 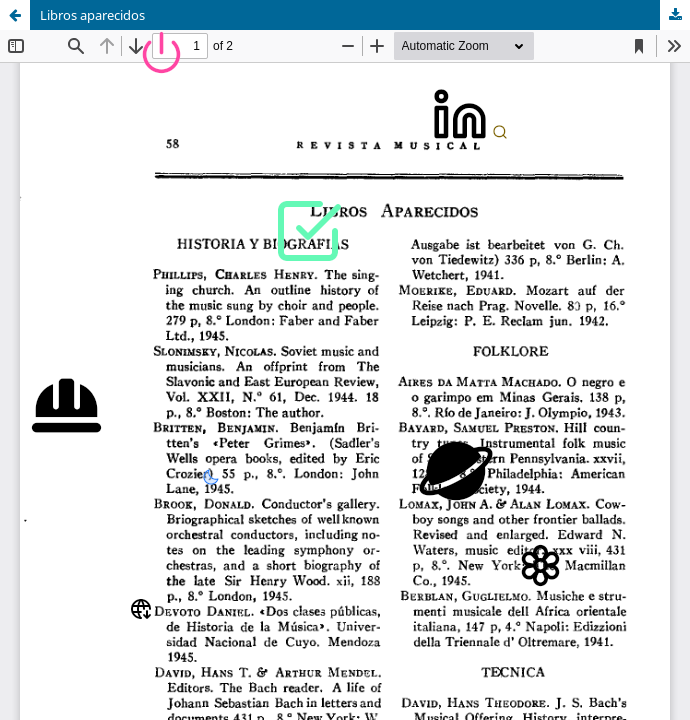 What do you see at coordinates (460, 115) in the screenshot?
I see `visit linkedin profile` at bounding box center [460, 115].